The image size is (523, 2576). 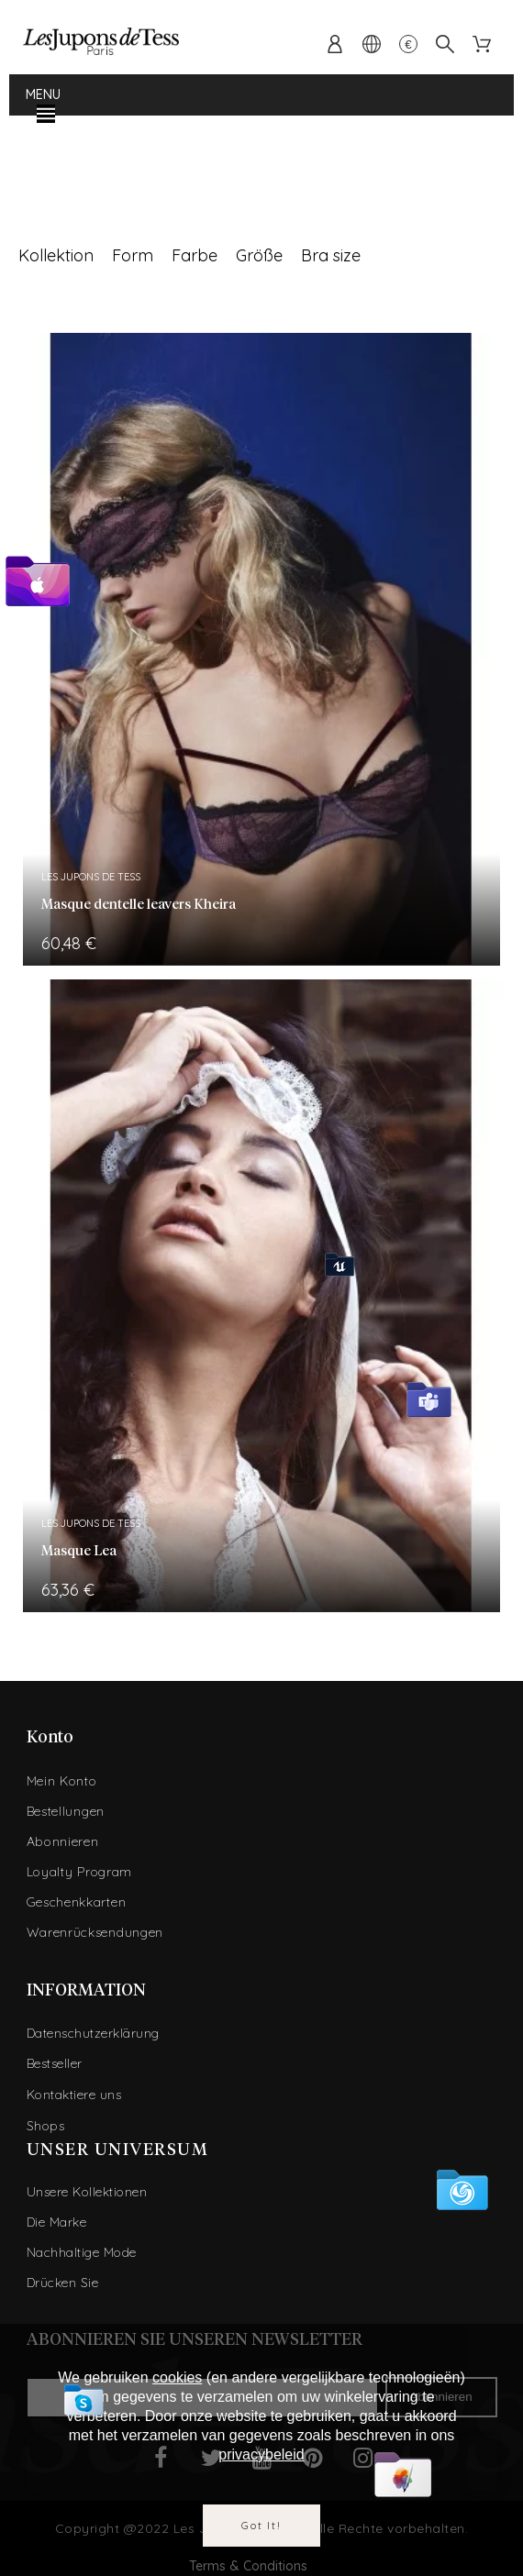 I want to click on open mac os monterey system folder, so click(x=37, y=582).